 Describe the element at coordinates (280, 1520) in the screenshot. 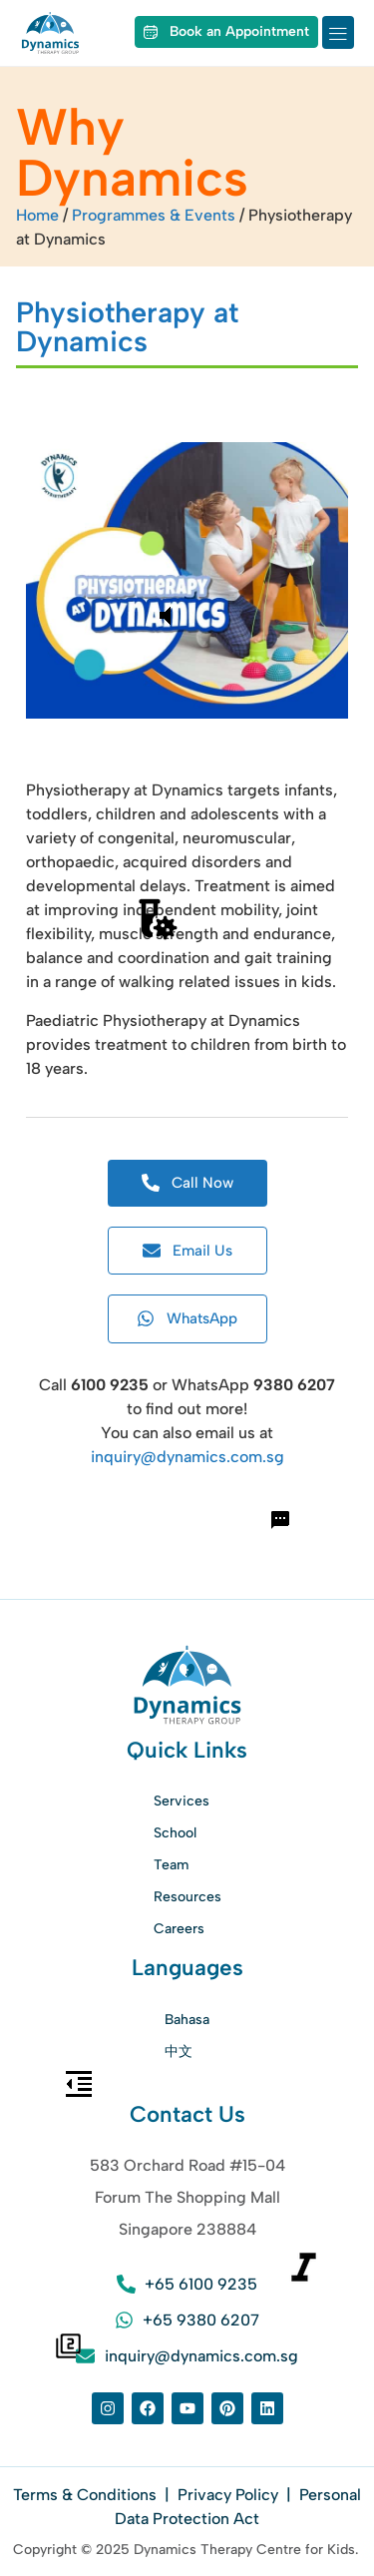

I see `open text messages` at that location.